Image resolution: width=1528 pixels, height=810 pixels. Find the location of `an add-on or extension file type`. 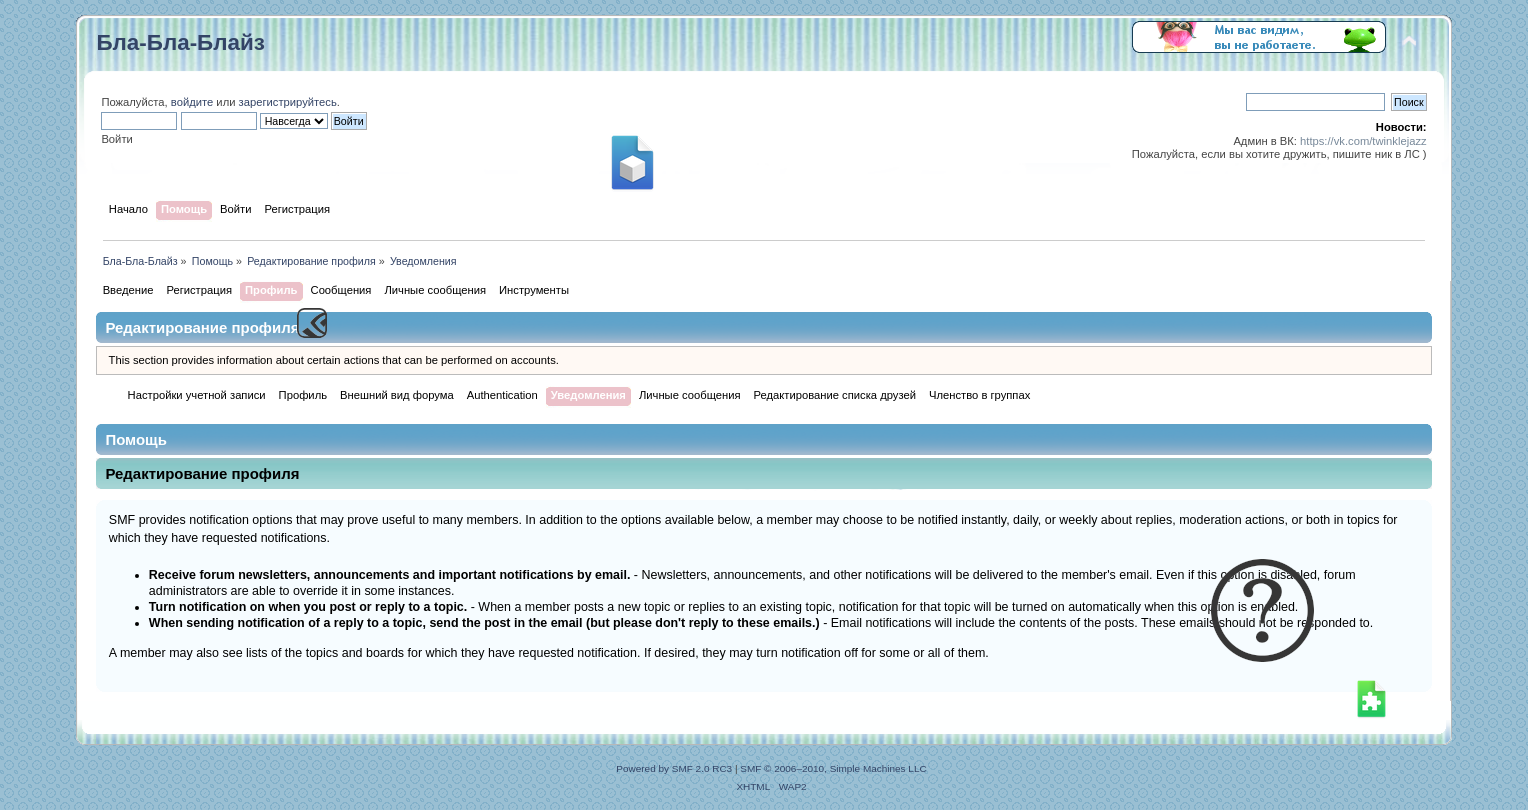

an add-on or extension file type is located at coordinates (1371, 699).